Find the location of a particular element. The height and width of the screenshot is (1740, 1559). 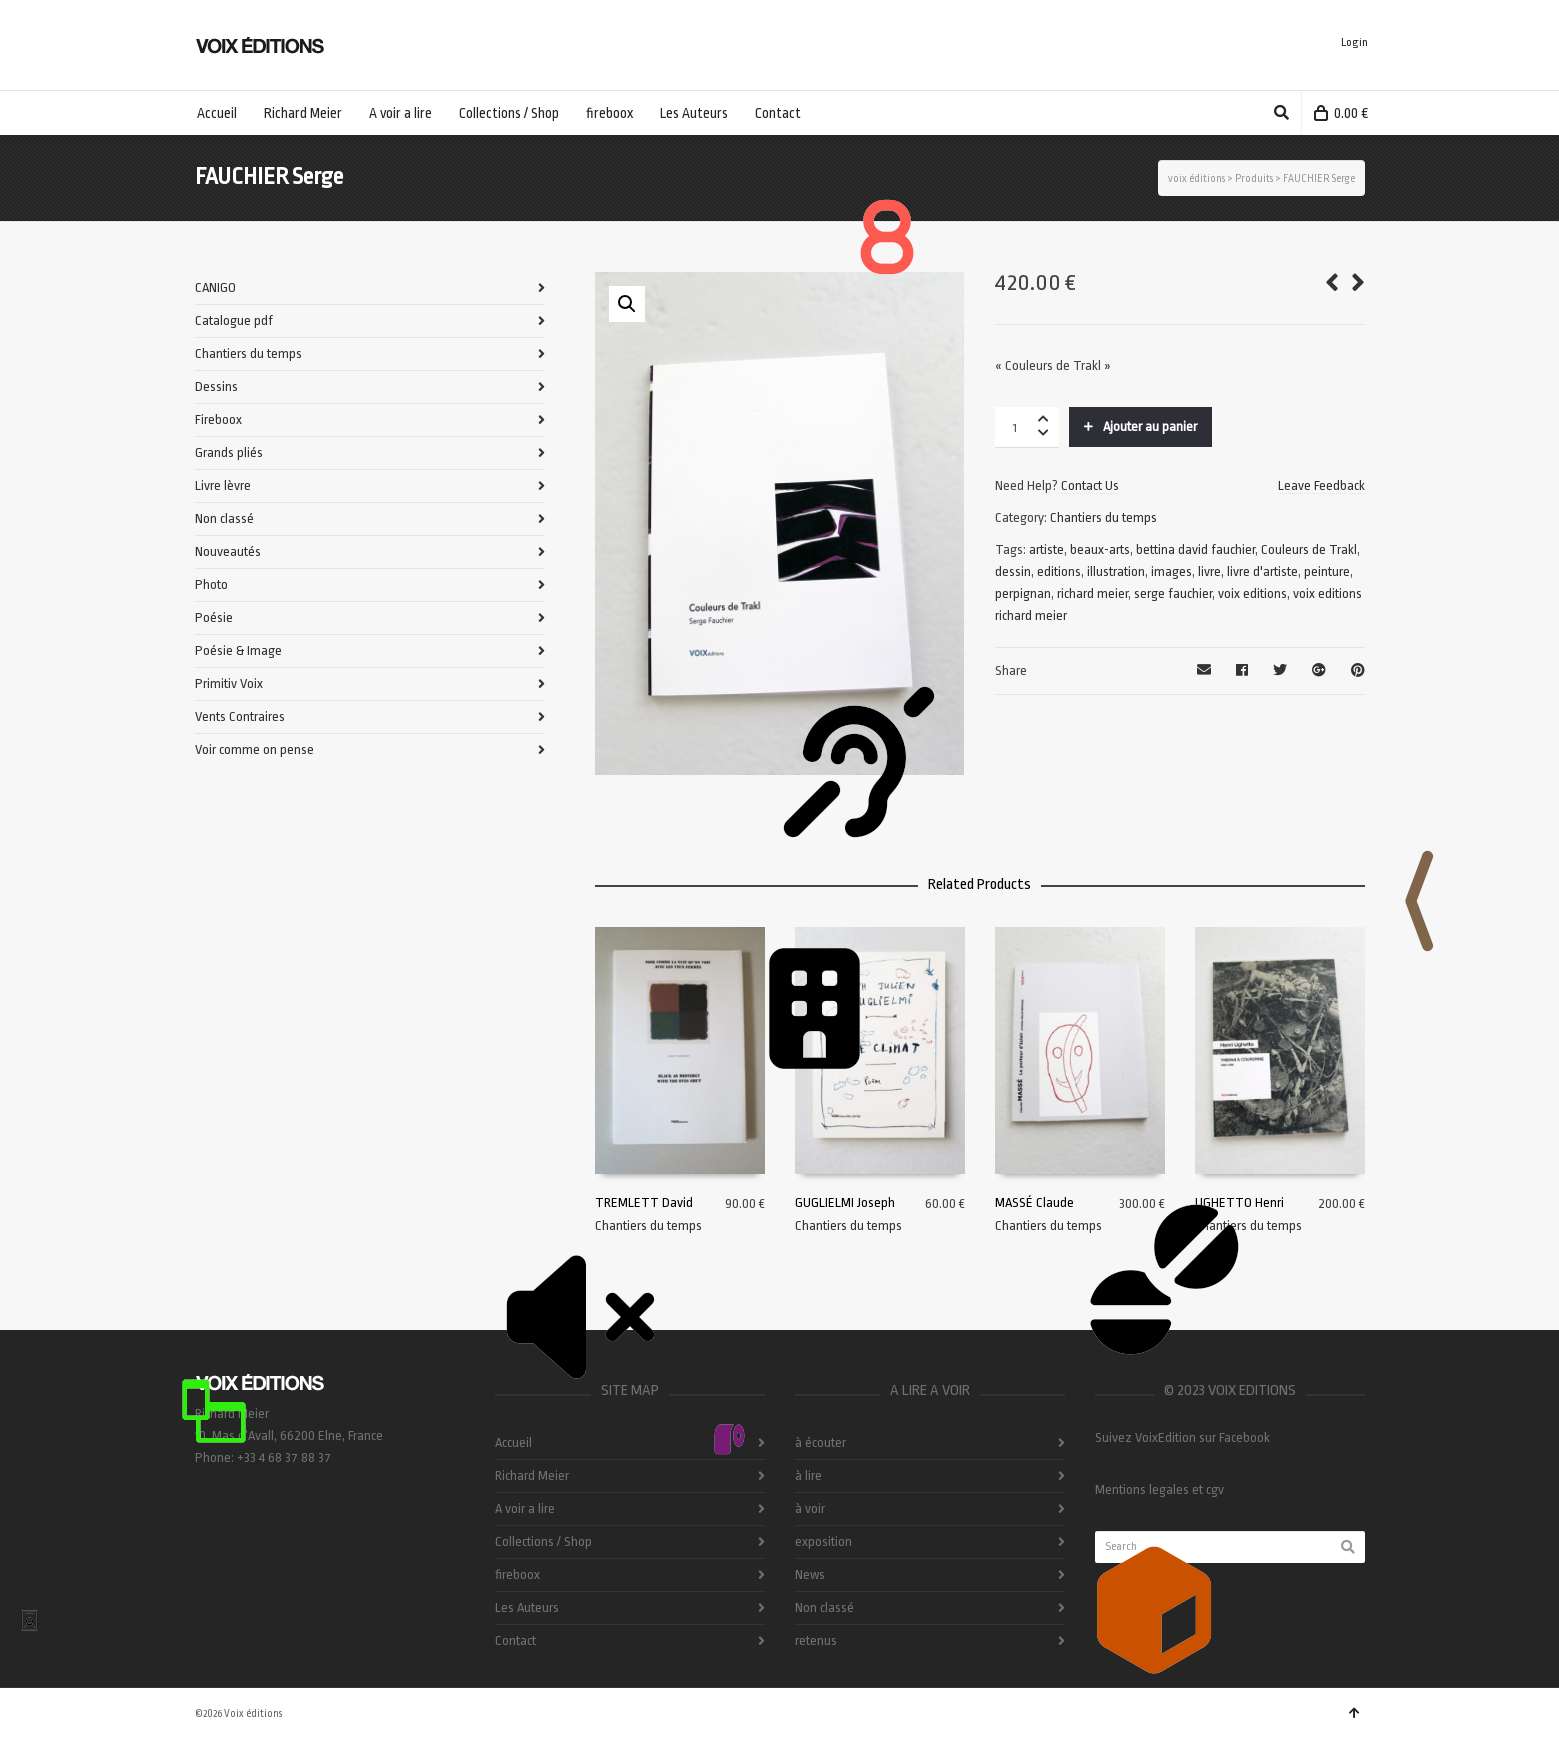

view 3D model or object is located at coordinates (1154, 1610).